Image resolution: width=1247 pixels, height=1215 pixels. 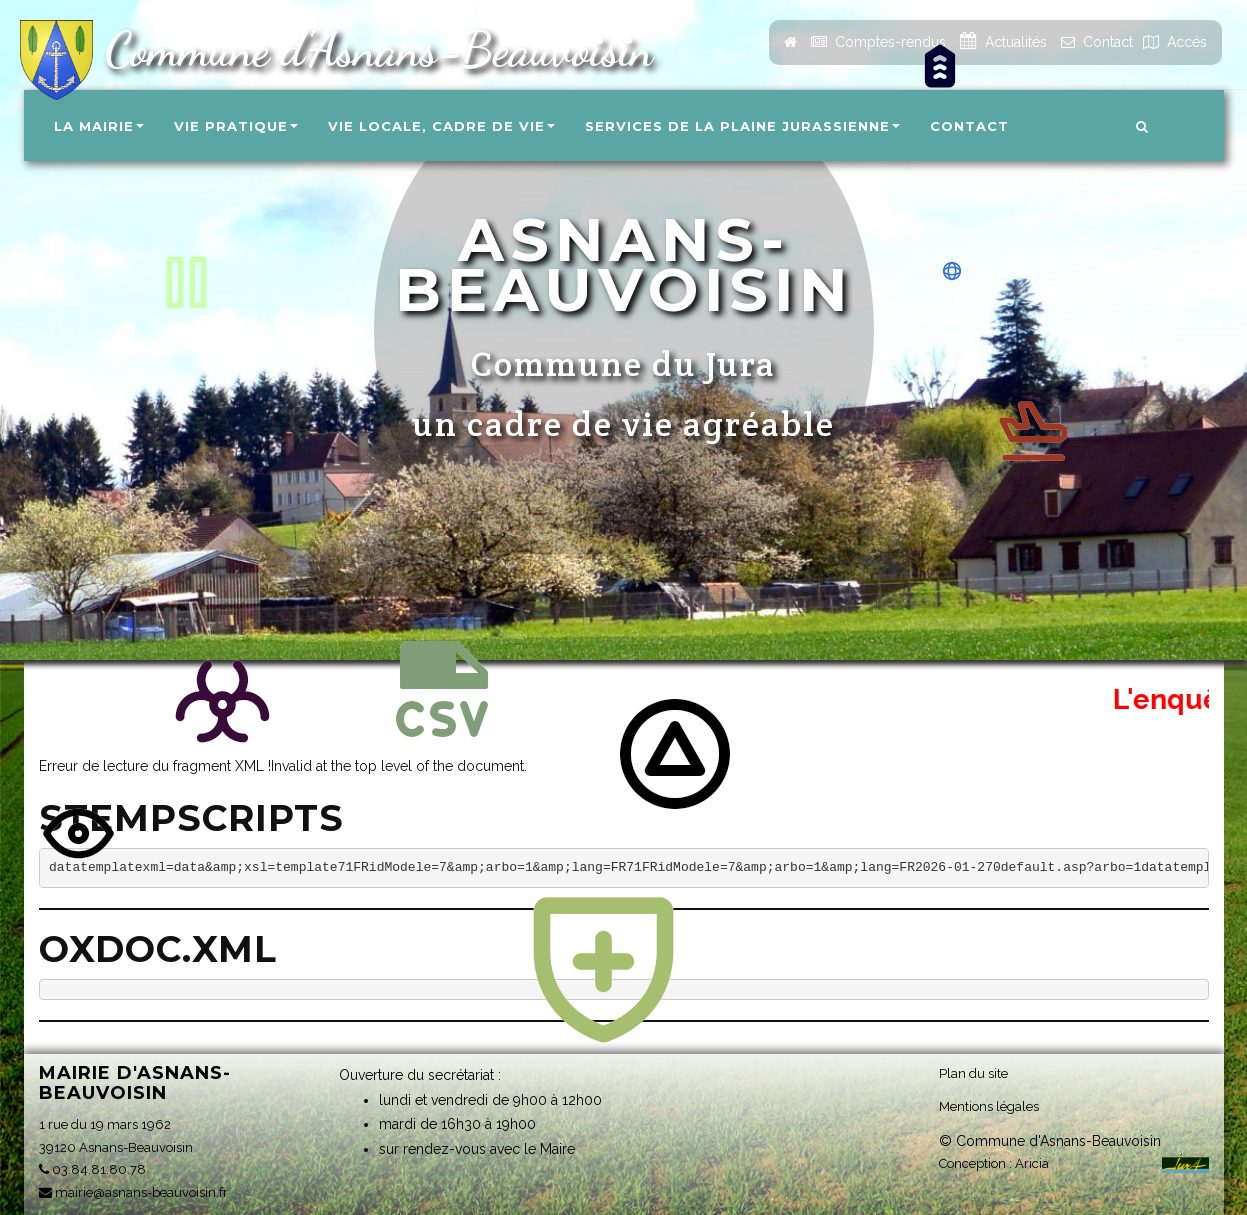 I want to click on indicates hazardous or dangerous content, so click(x=222, y=704).